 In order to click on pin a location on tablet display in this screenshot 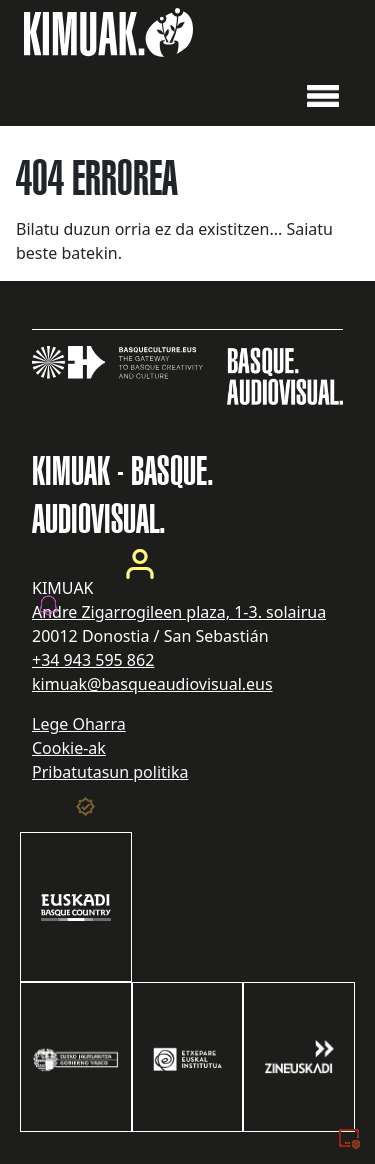, I will do `click(349, 1138)`.